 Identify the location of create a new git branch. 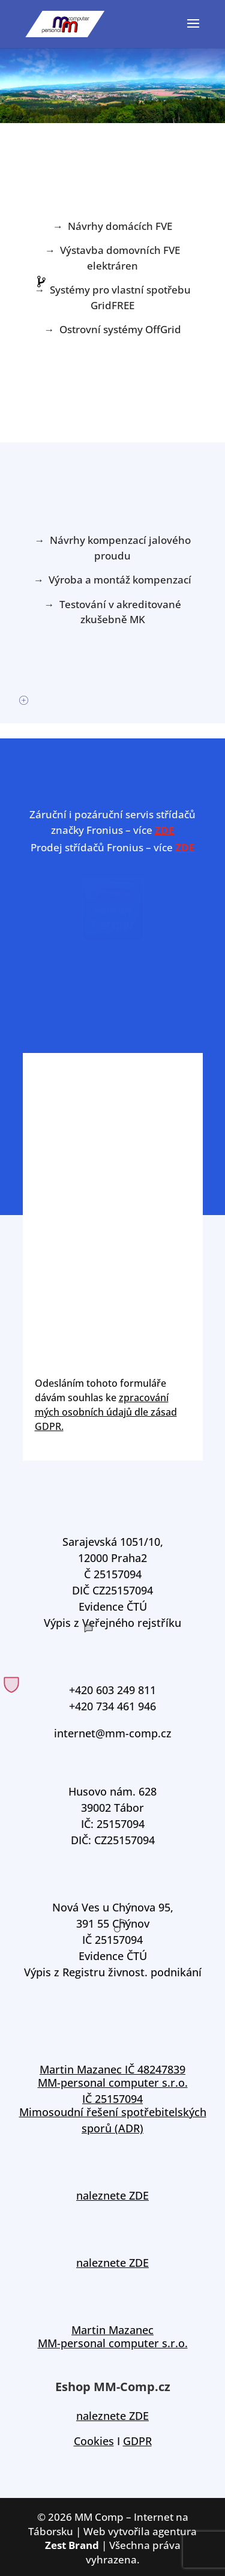
(41, 282).